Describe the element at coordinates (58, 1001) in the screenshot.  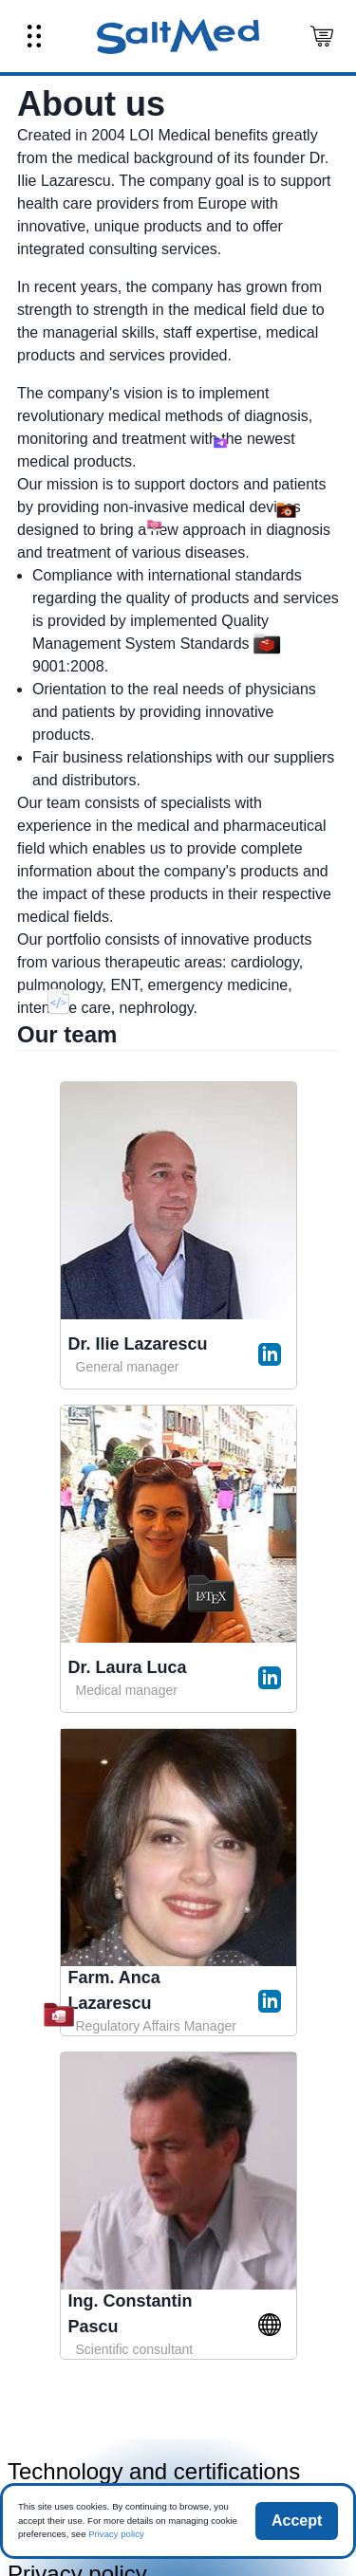
I see `an HTML or code file` at that location.